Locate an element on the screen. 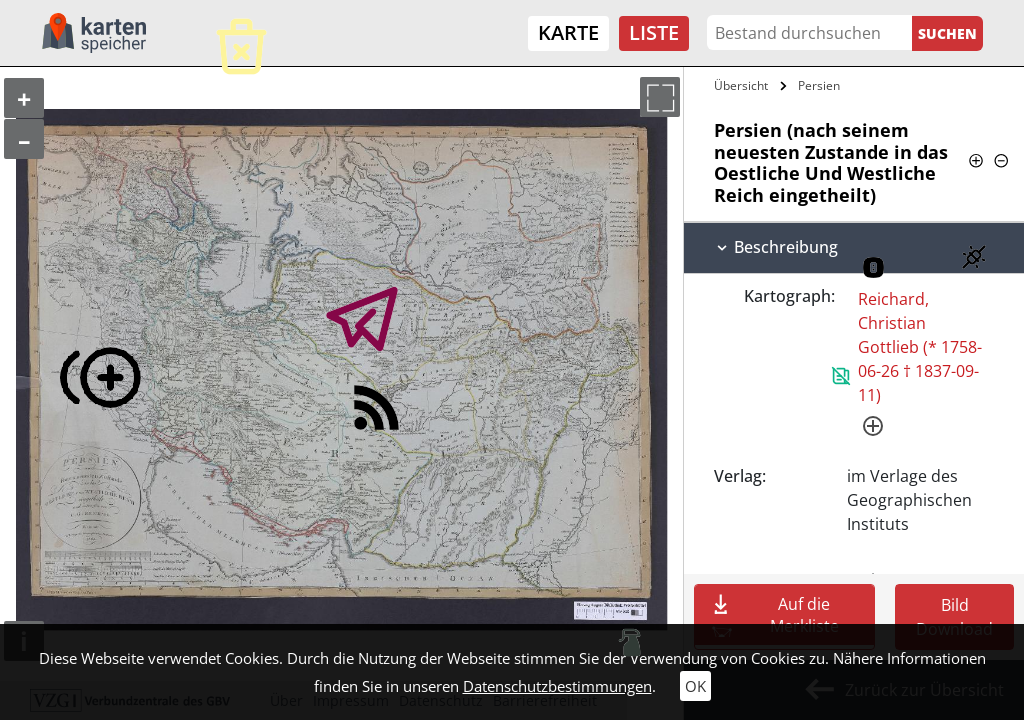 This screenshot has width=1024, height=720. disable news feed notifications is located at coordinates (841, 376).